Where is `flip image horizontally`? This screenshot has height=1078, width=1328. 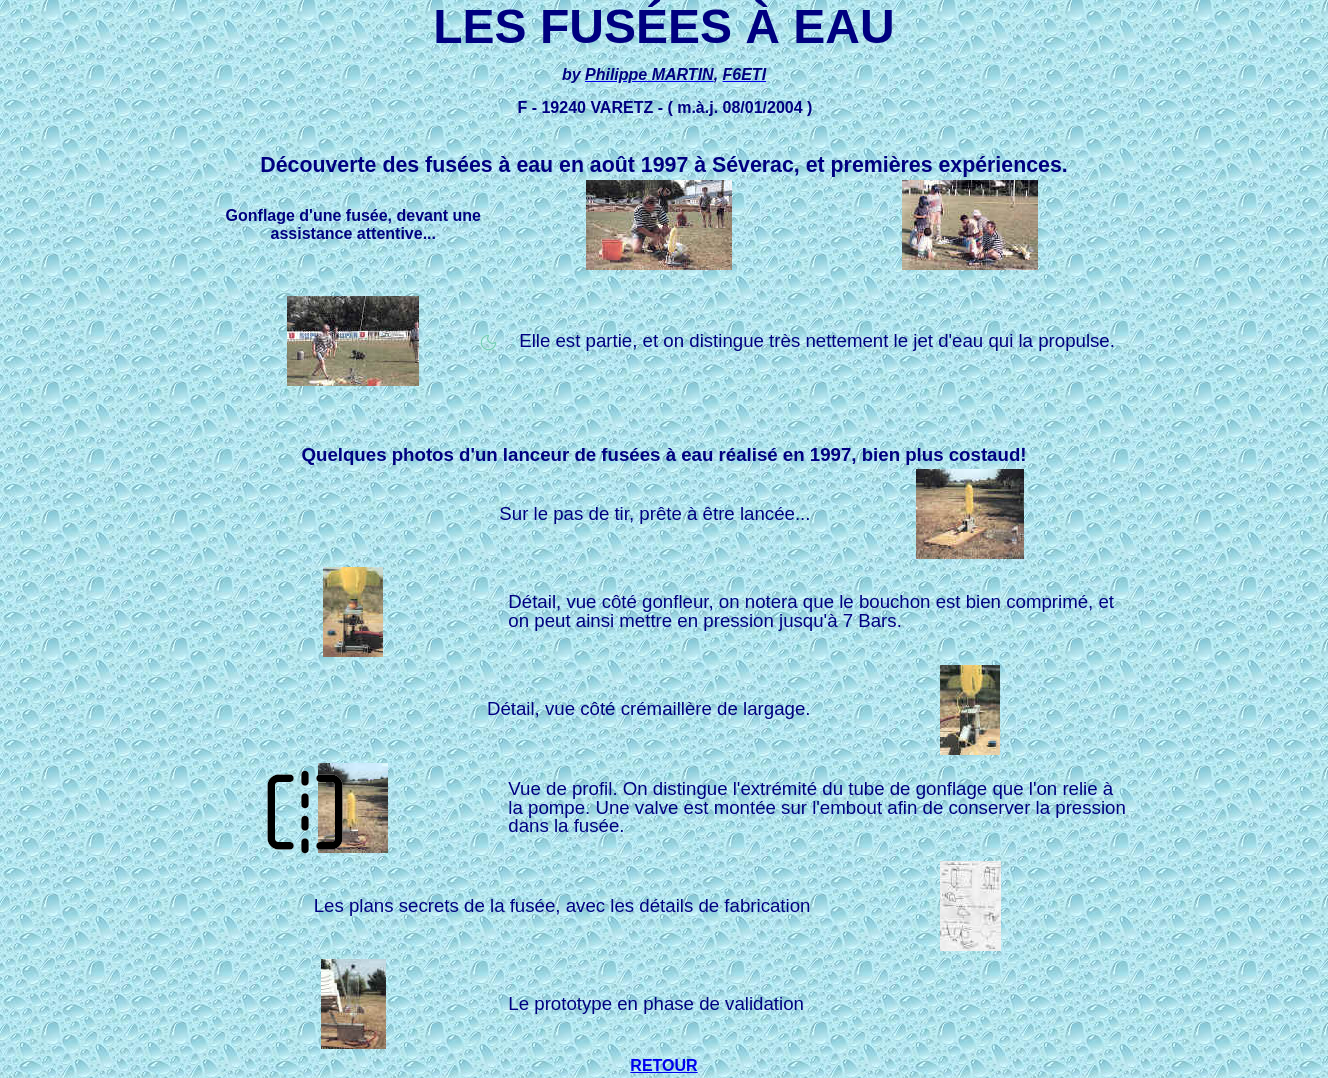
flip image horizontally is located at coordinates (305, 812).